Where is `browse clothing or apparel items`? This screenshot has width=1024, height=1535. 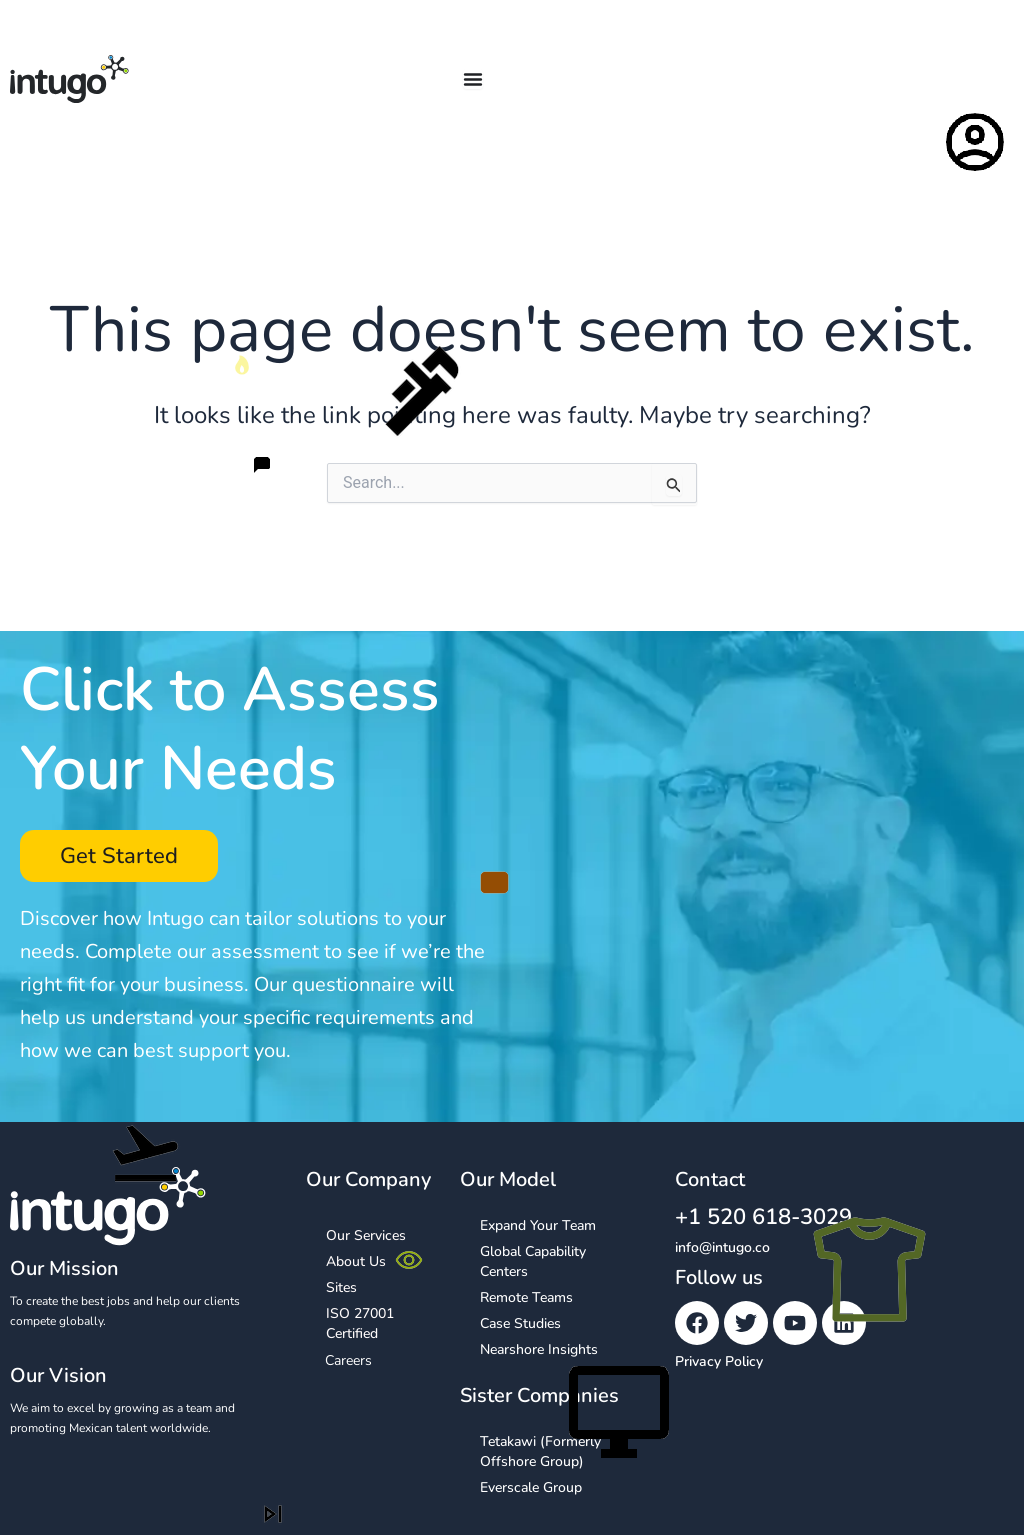
browse clothing or apparel items is located at coordinates (869, 1269).